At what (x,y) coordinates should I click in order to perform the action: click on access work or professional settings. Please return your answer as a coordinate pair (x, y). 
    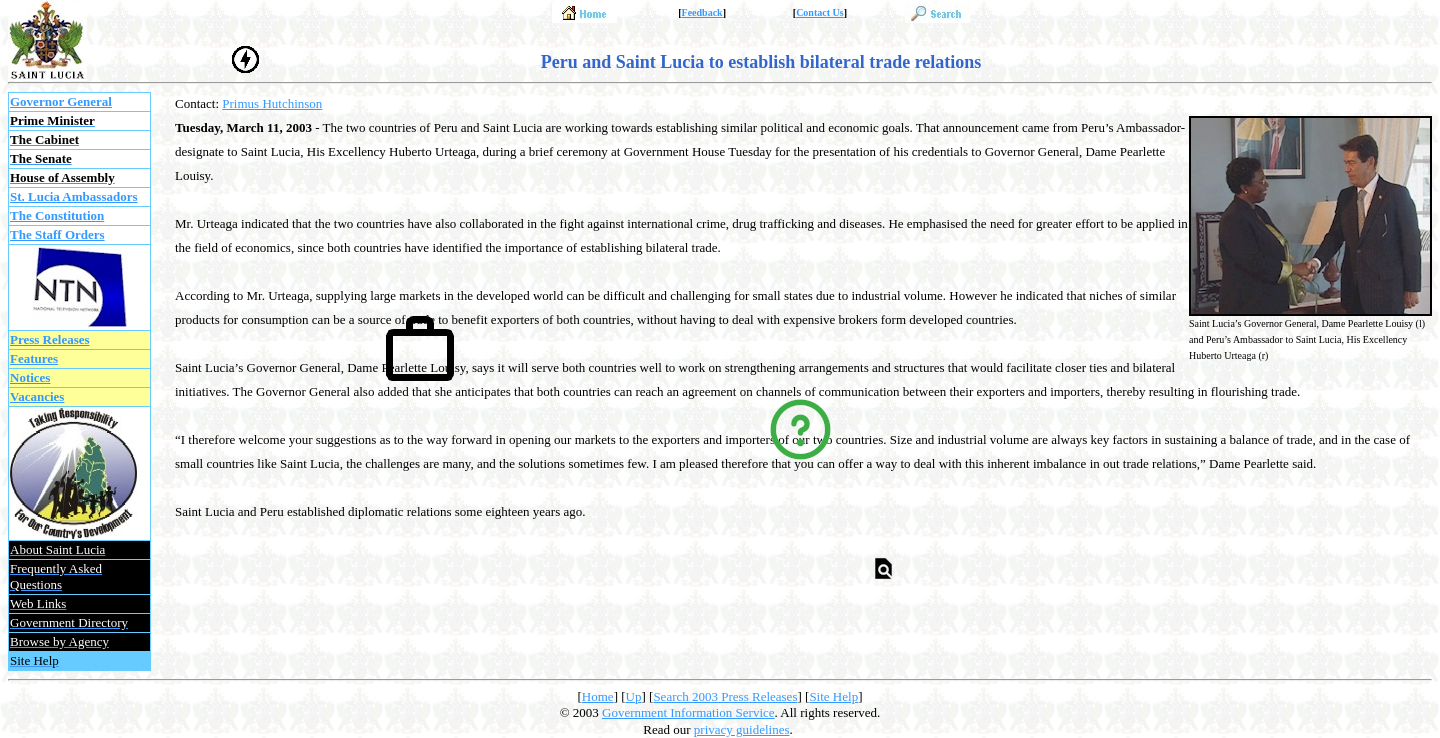
    Looking at the image, I should click on (420, 350).